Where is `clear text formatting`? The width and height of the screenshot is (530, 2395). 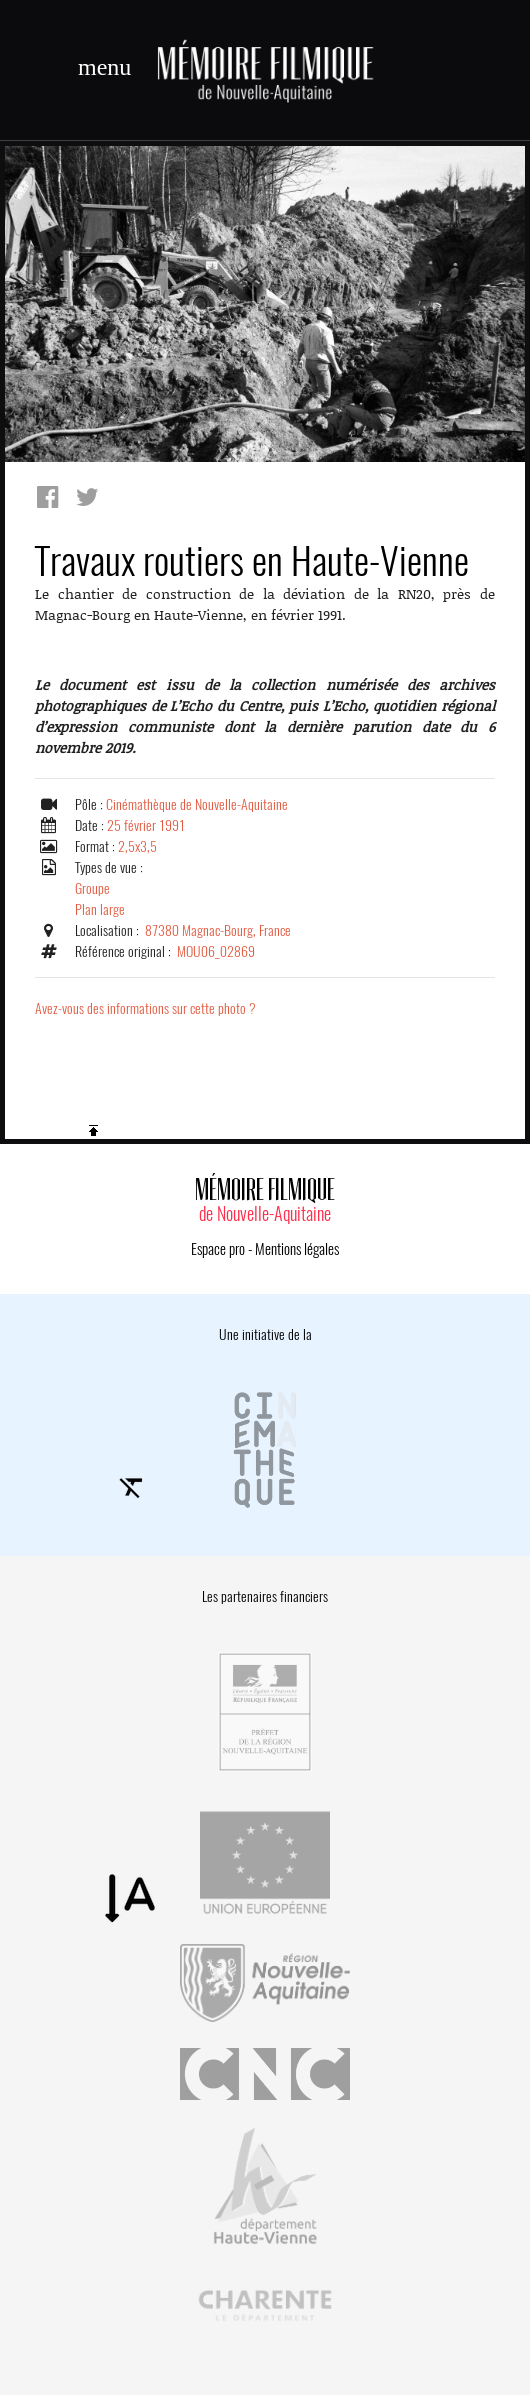 clear text formatting is located at coordinates (132, 1487).